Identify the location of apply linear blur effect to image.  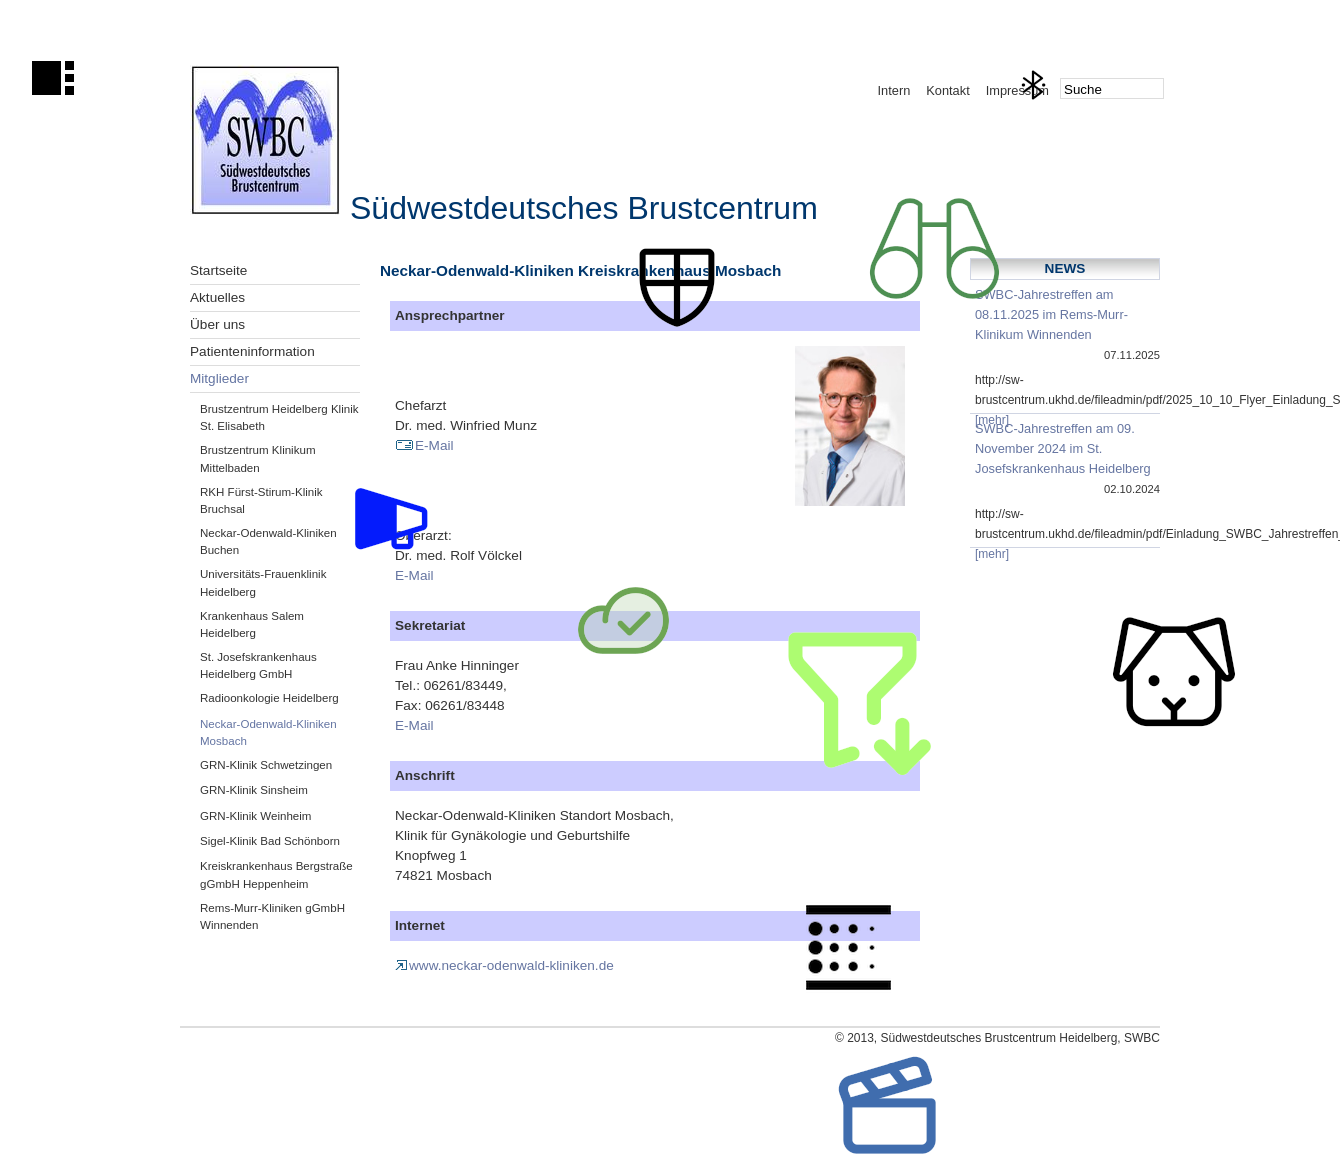
(848, 947).